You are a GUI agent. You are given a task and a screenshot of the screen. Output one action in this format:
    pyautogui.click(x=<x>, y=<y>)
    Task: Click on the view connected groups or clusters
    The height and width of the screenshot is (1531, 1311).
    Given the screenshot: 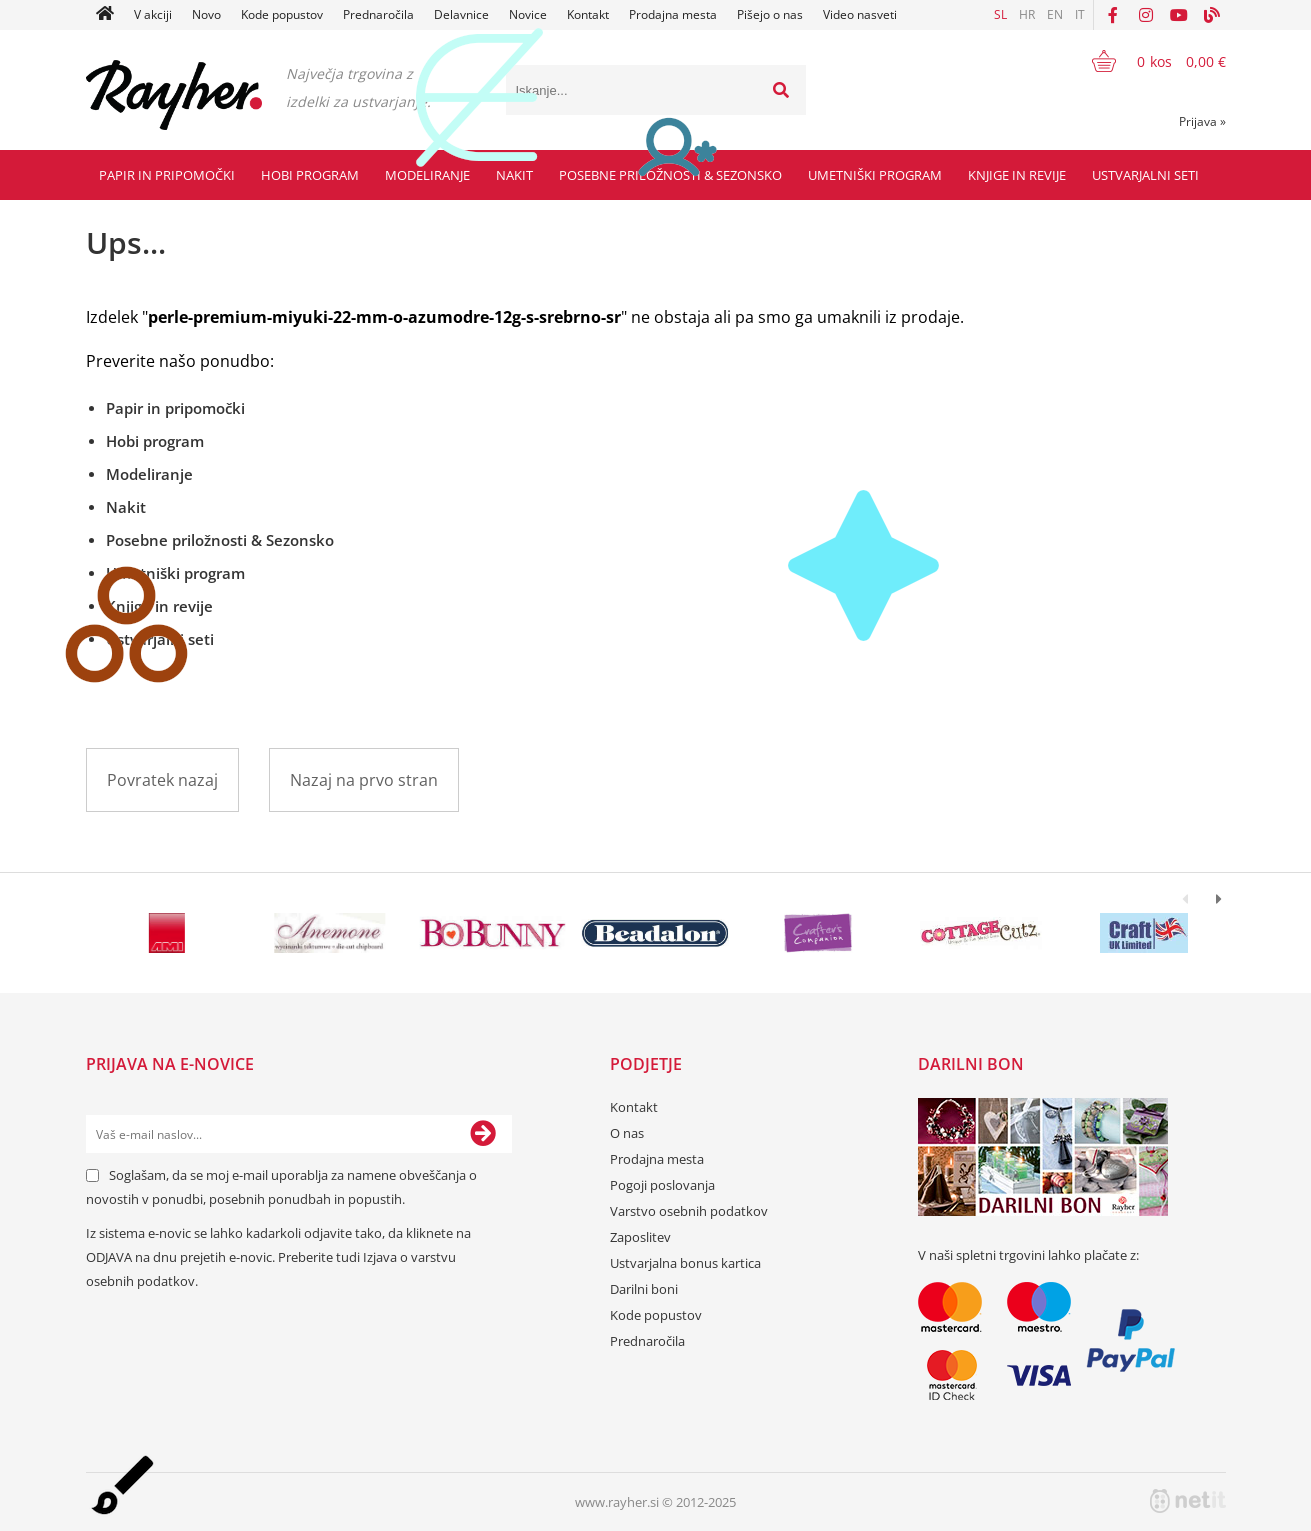 What is the action you would take?
    pyautogui.click(x=126, y=624)
    